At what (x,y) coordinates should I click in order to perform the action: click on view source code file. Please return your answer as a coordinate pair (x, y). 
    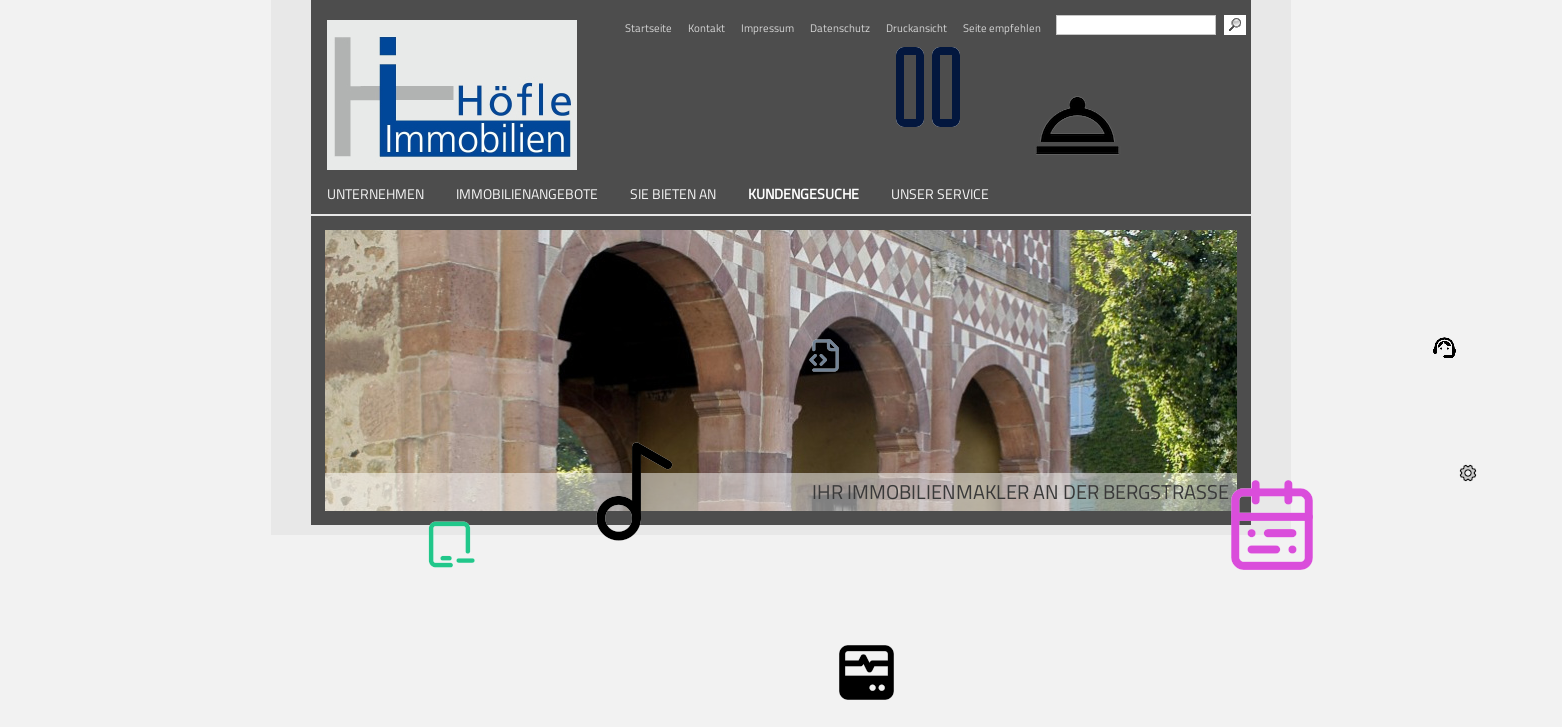
    Looking at the image, I should click on (825, 355).